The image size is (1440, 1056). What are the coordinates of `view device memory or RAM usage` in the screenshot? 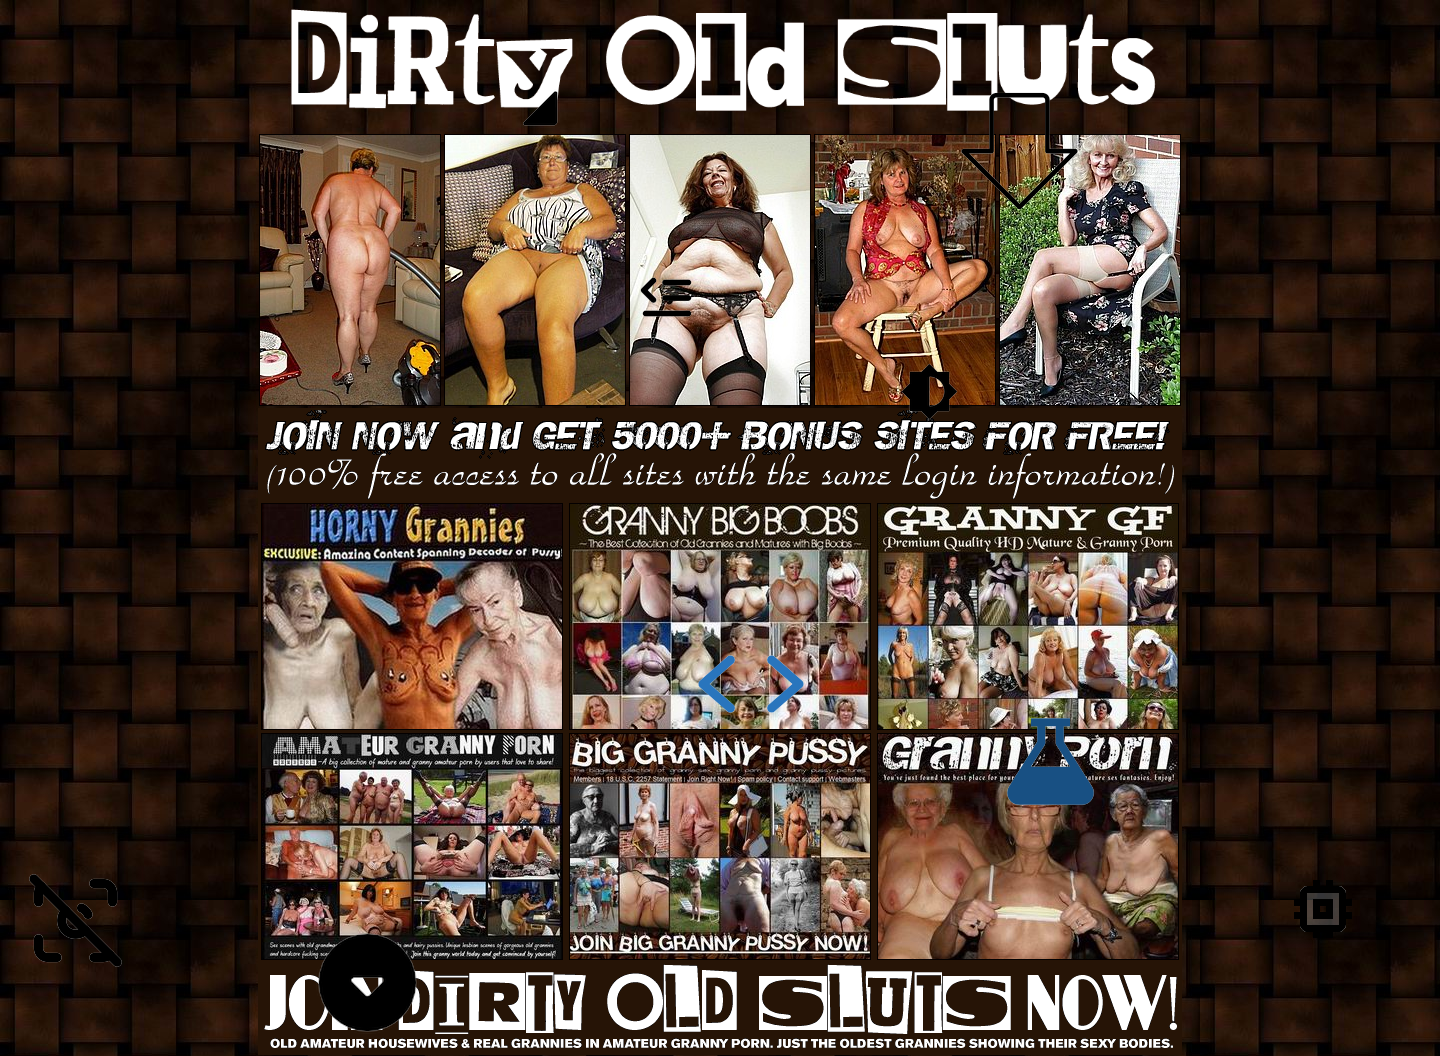 It's located at (1323, 909).